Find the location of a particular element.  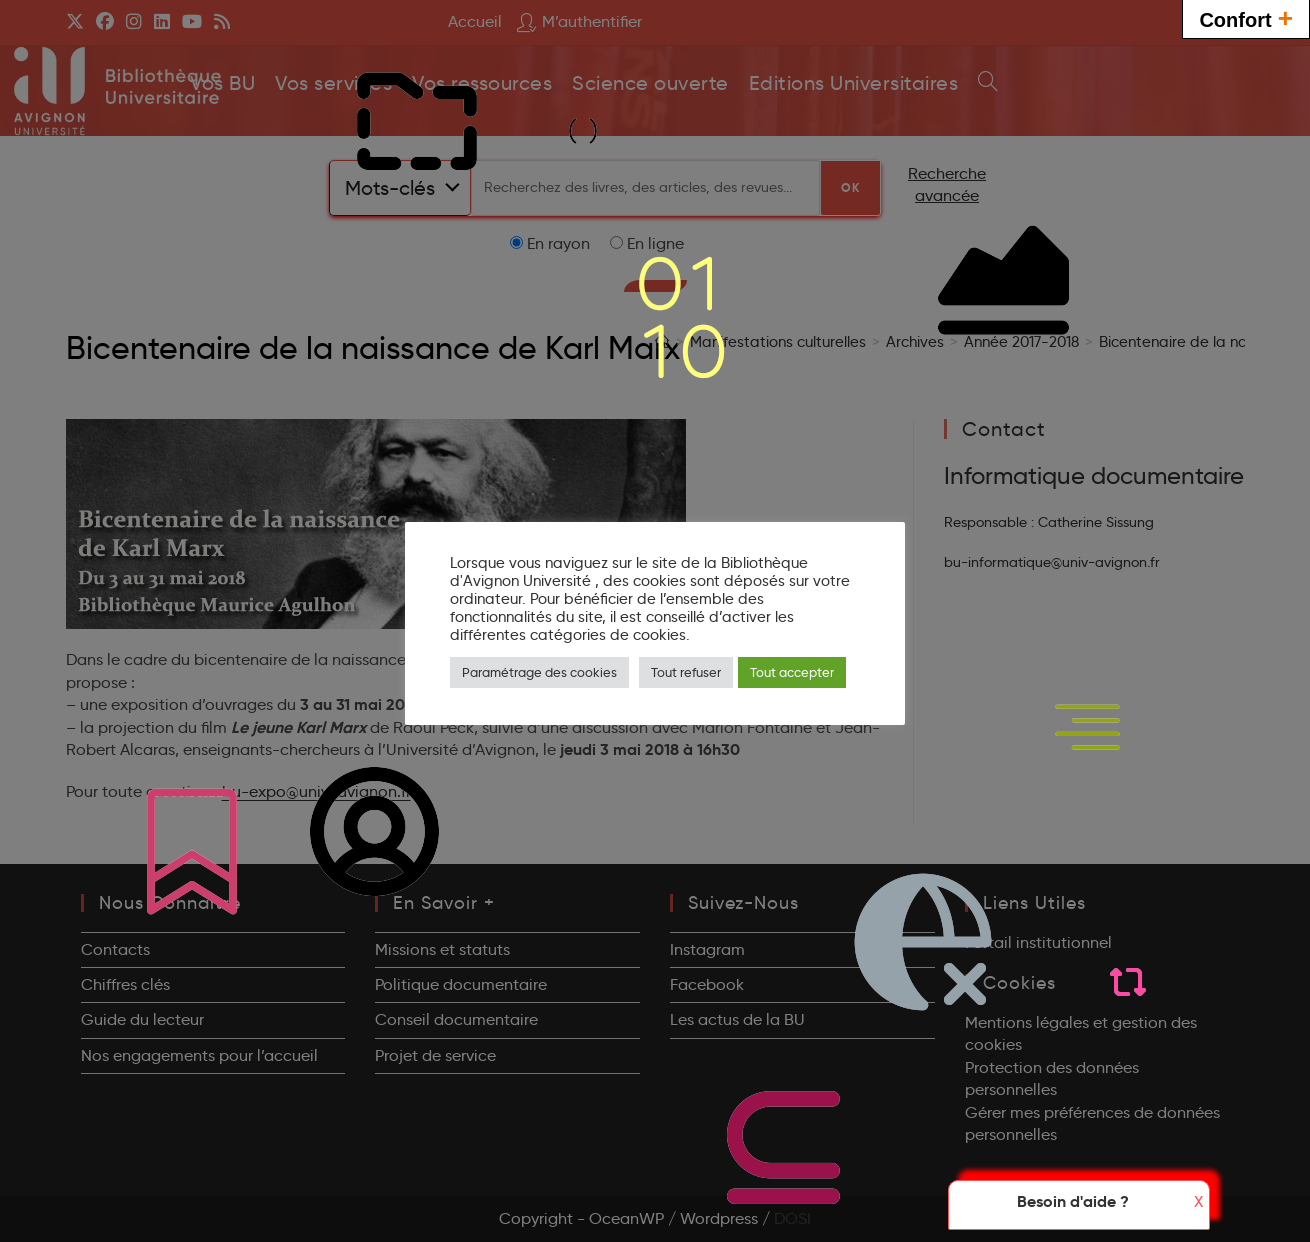

view area chart or graph is located at coordinates (1003, 276).